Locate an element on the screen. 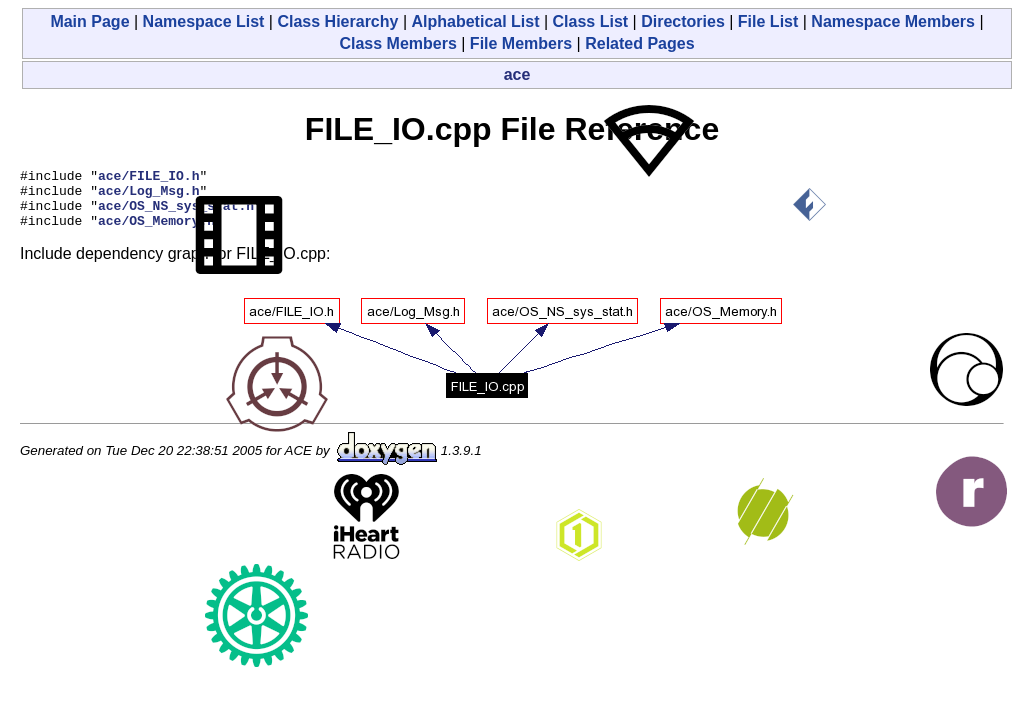 The height and width of the screenshot is (720, 1024). open the triller app is located at coordinates (765, 511).